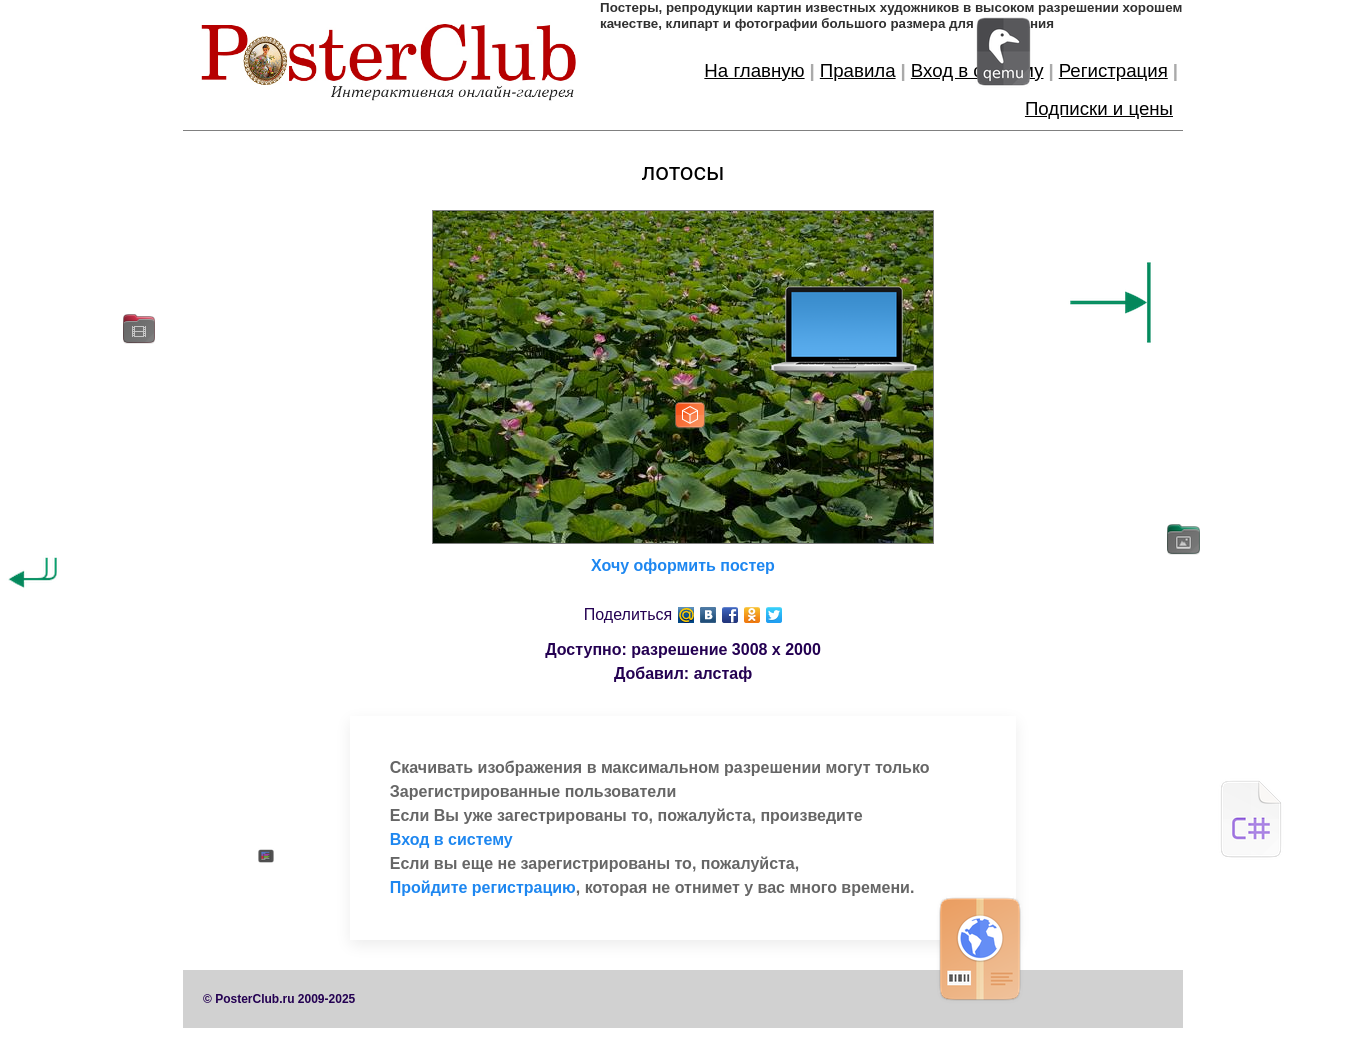 This screenshot has width=1366, height=1058. Describe the element at coordinates (1183, 538) in the screenshot. I see `open pictures folder` at that location.